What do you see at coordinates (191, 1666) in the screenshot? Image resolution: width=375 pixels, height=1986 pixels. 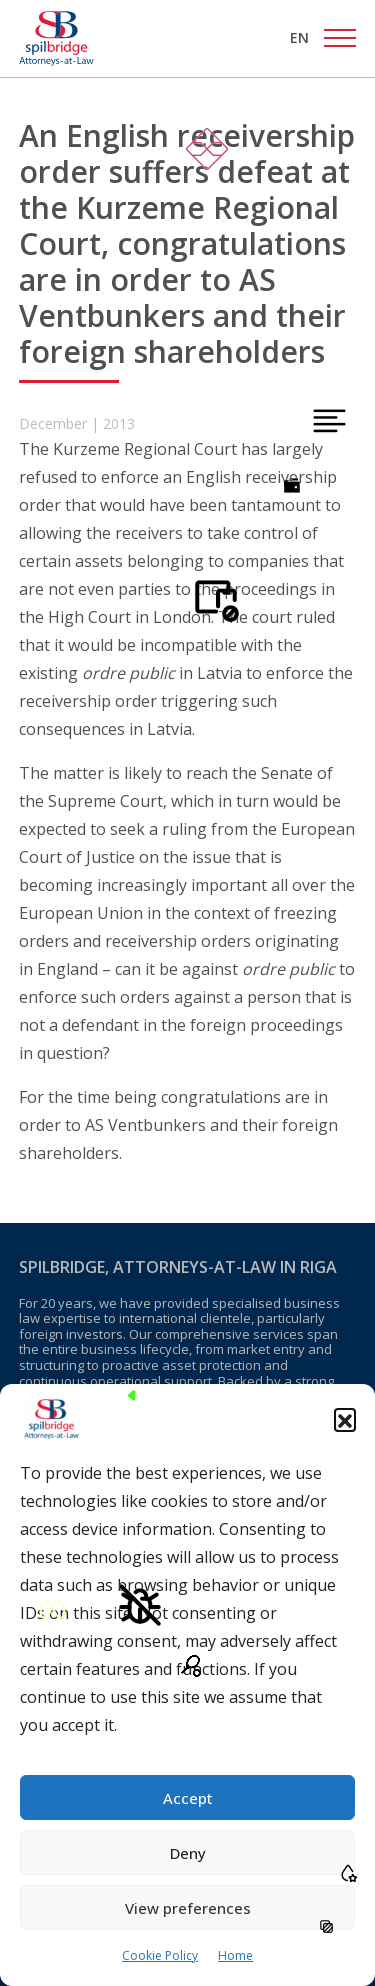 I see `access tennis or racket sports features` at bounding box center [191, 1666].